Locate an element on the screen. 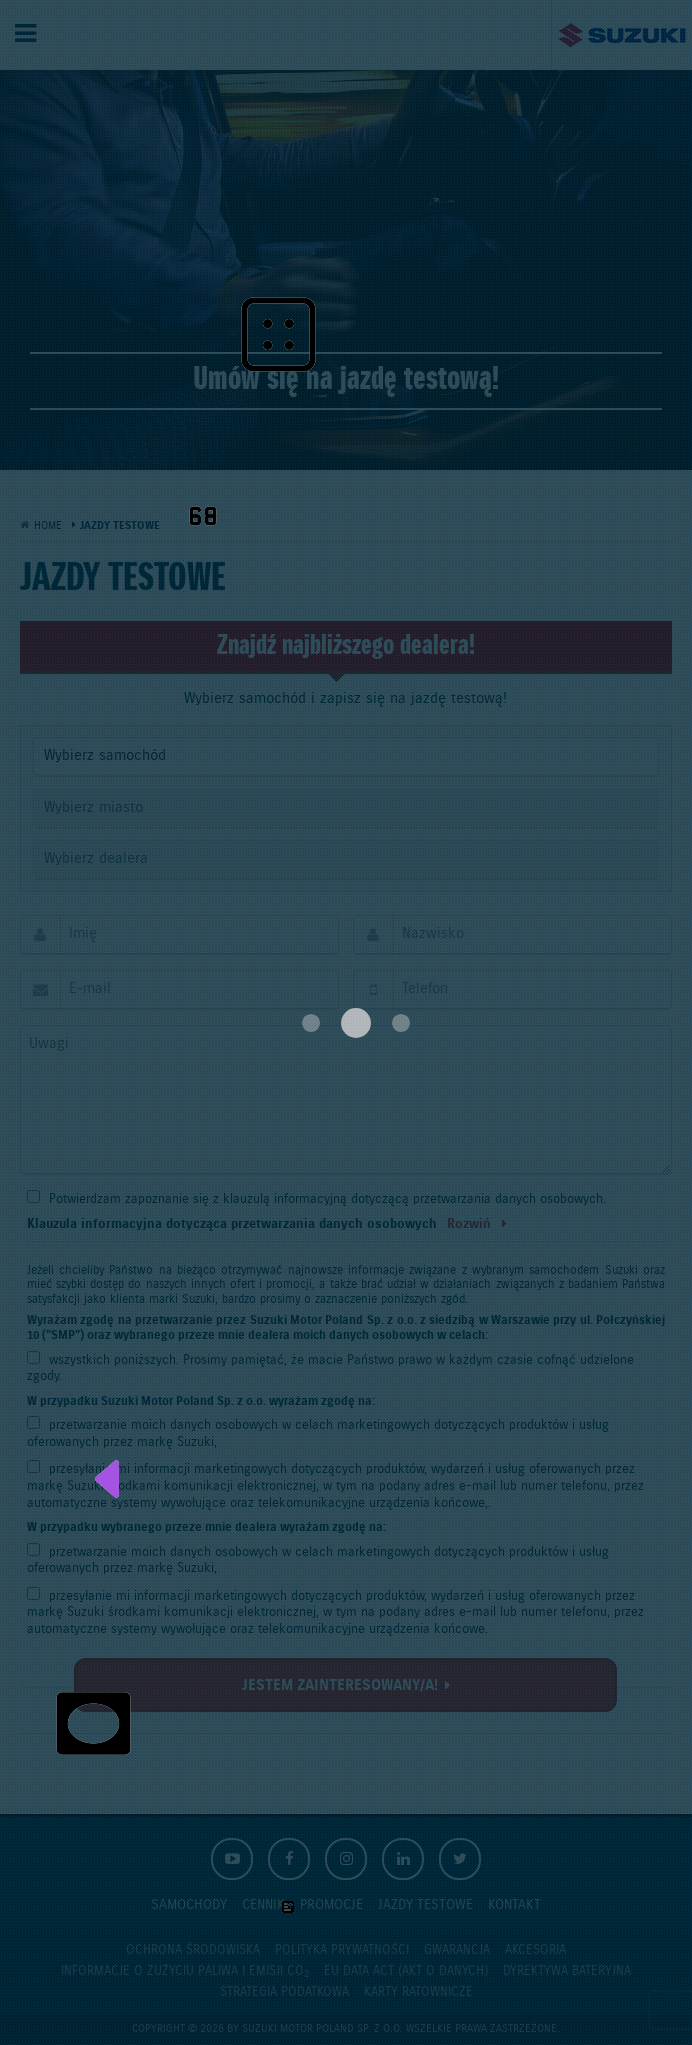 The width and height of the screenshot is (692, 2045). apply vignette effect to image is located at coordinates (93, 1723).